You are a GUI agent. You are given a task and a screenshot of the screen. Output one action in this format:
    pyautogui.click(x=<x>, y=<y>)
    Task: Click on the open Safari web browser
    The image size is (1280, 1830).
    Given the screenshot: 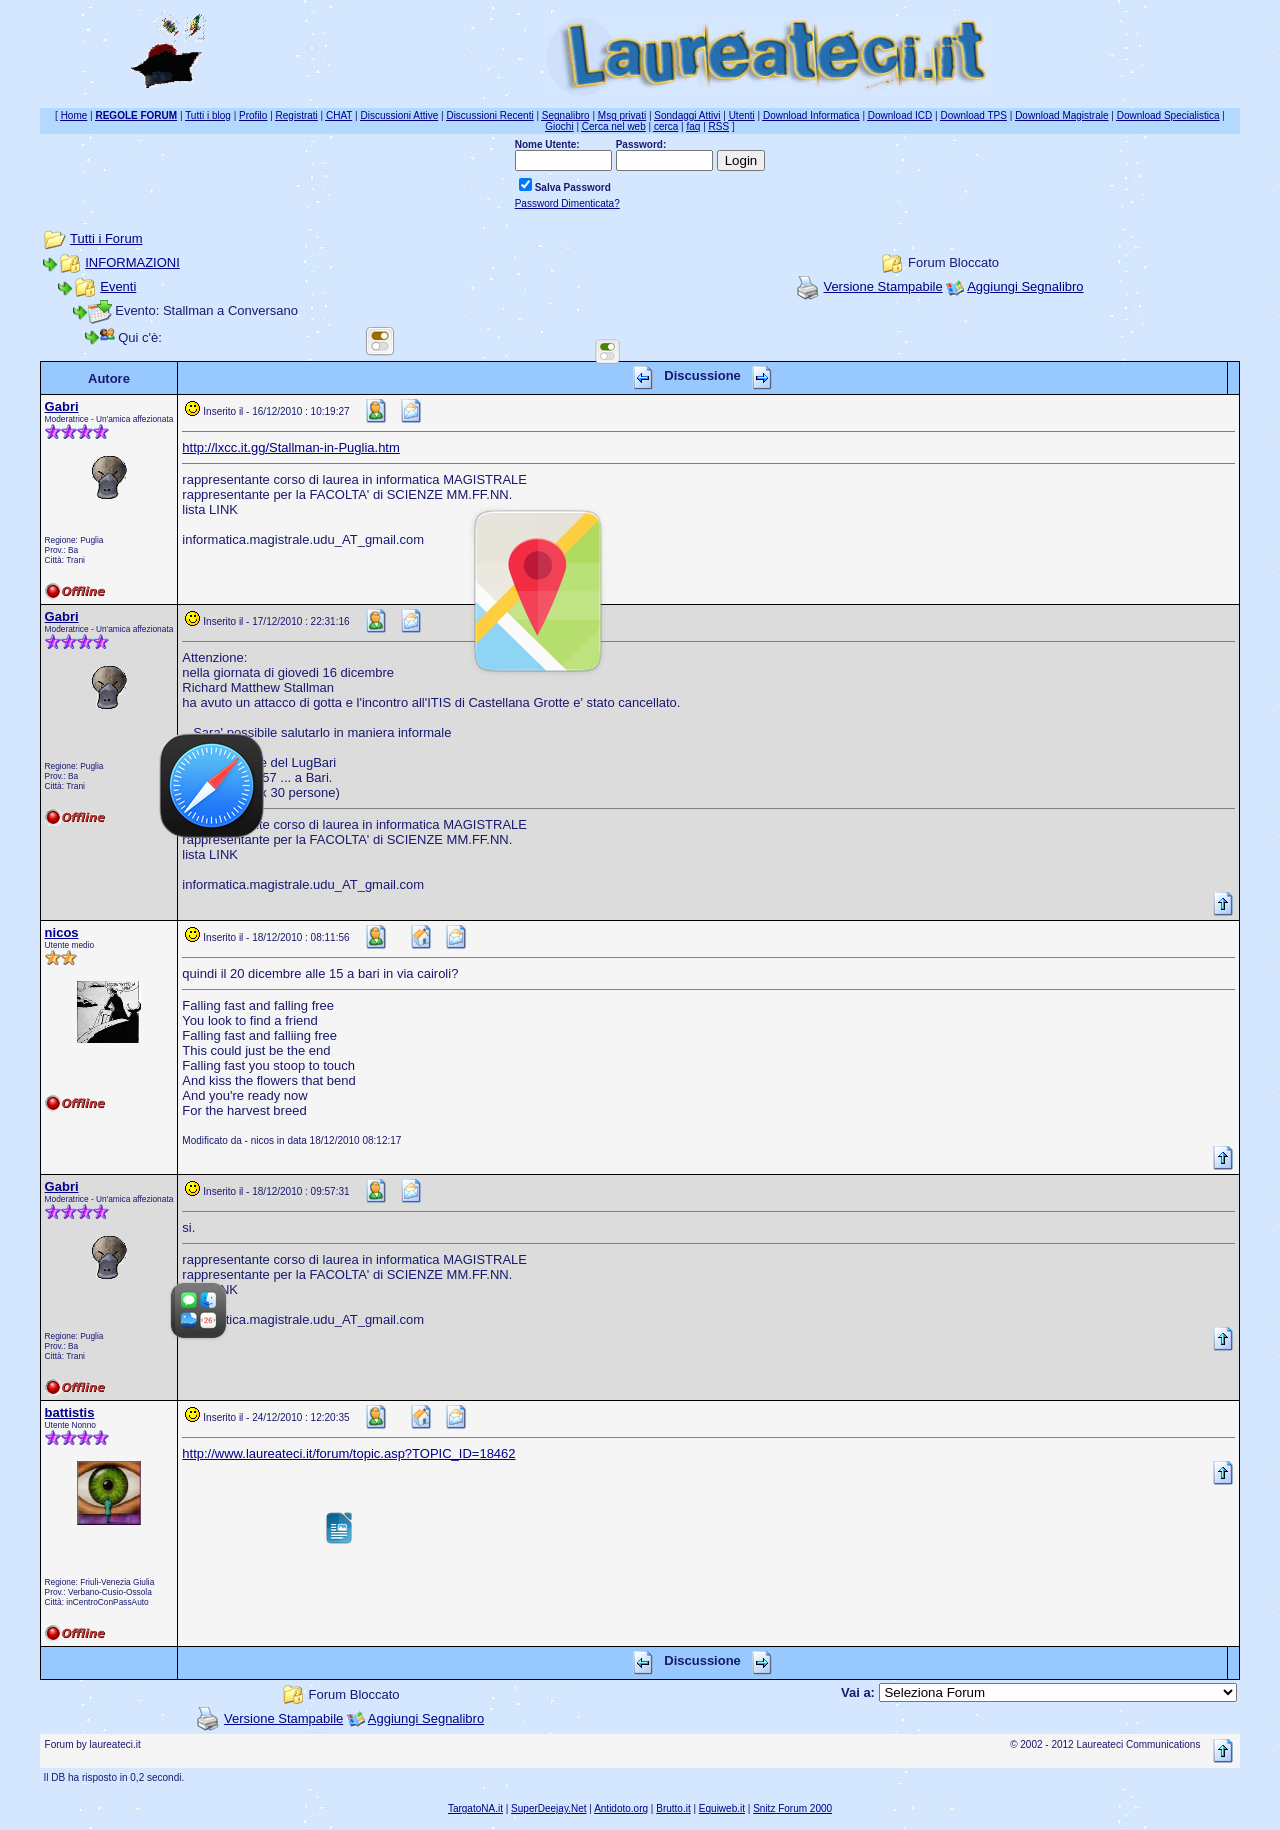 What is the action you would take?
    pyautogui.click(x=211, y=785)
    